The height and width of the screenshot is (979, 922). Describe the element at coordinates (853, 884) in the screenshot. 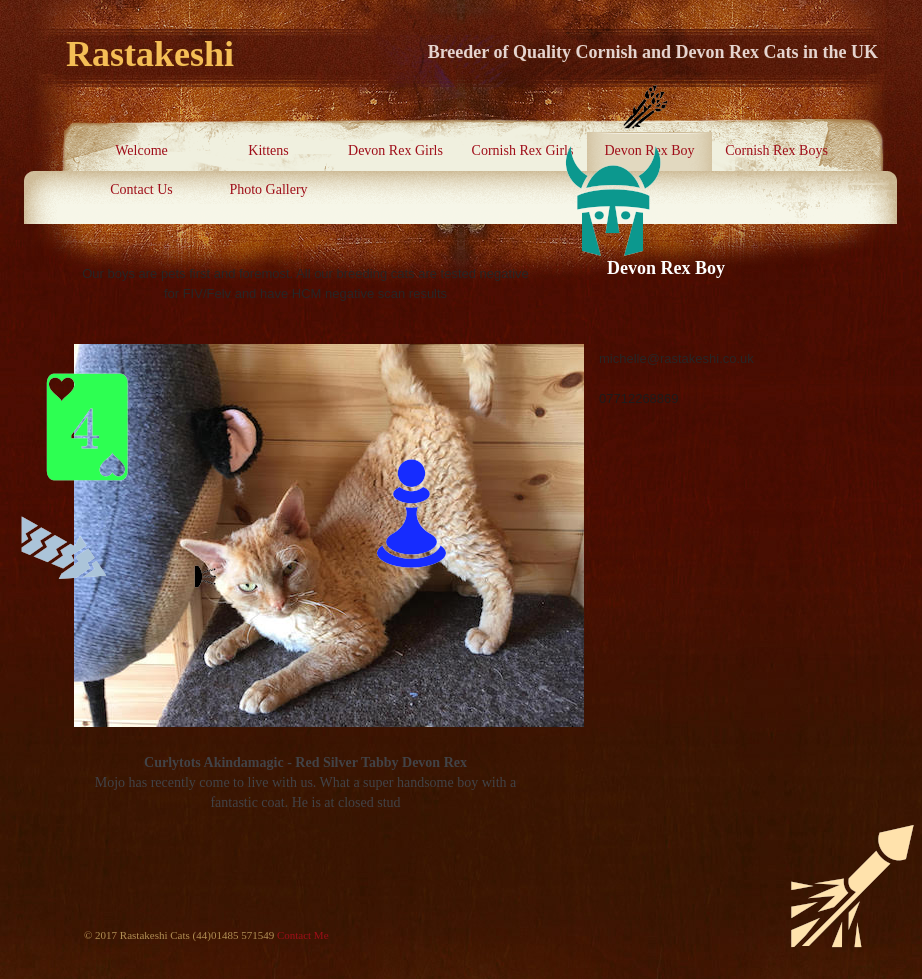

I see `launch celebration or fireworks effect` at that location.